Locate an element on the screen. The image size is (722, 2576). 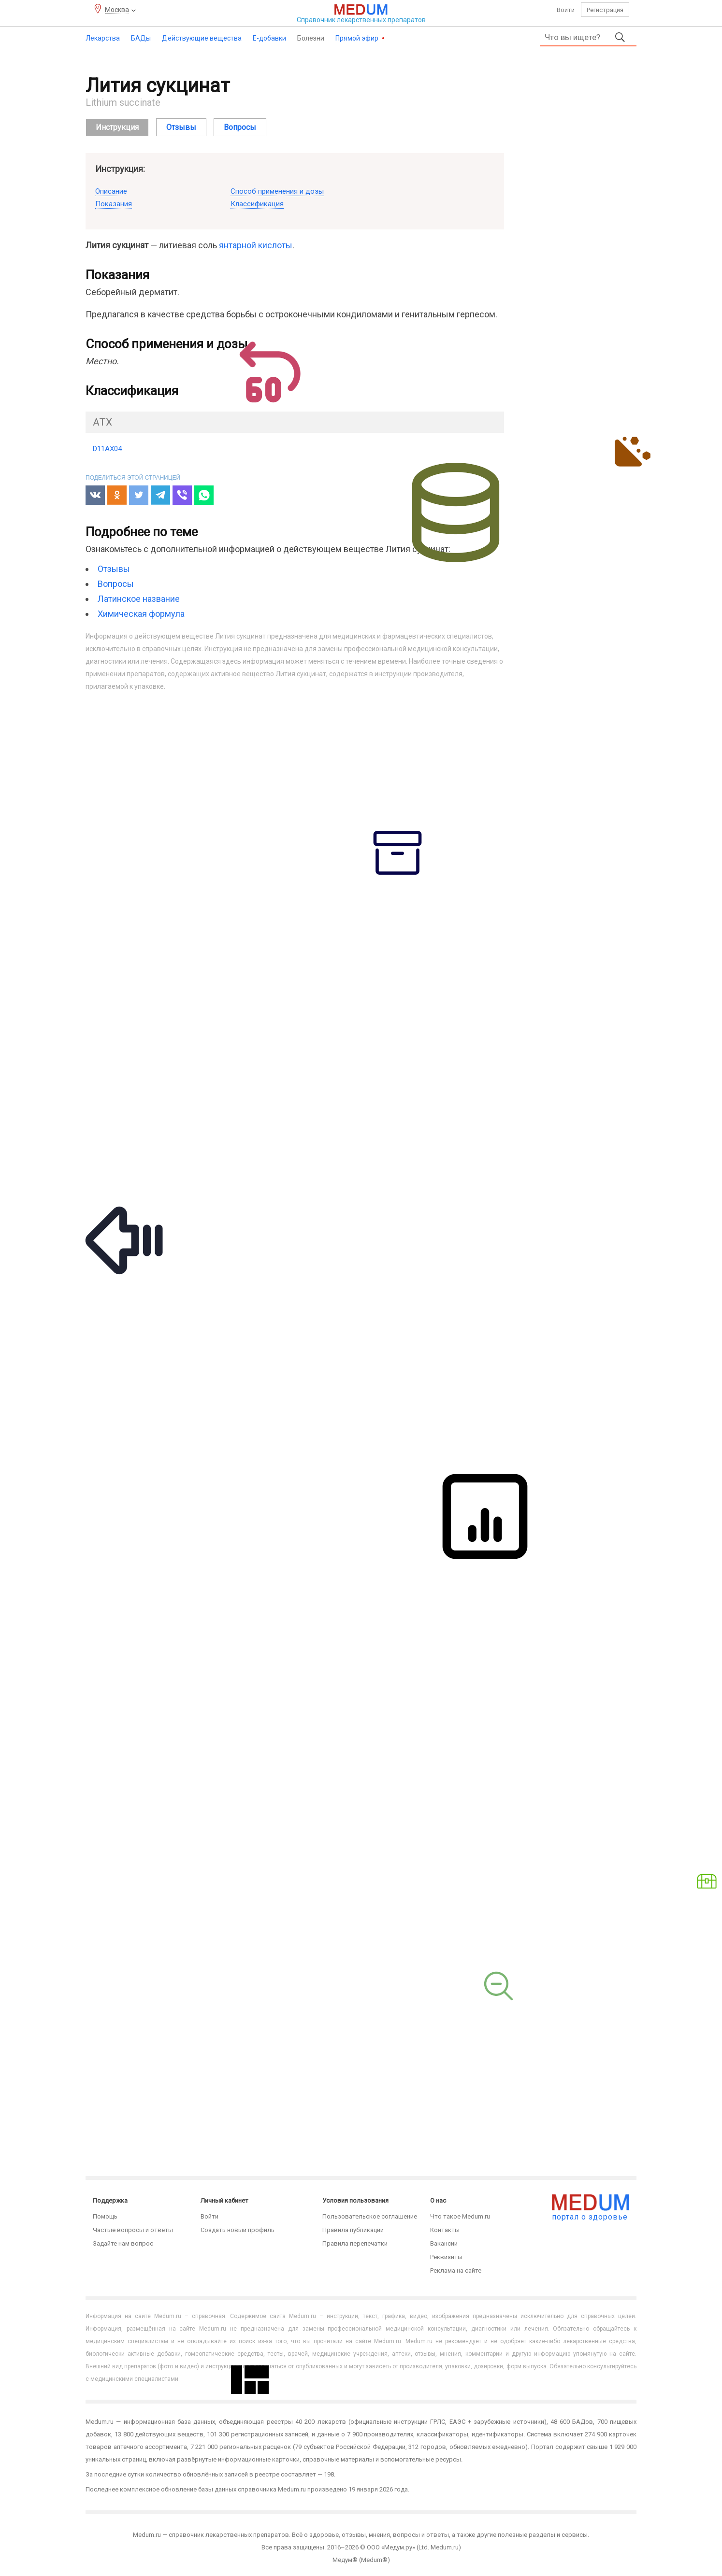
zoom out is located at coordinates (498, 1986).